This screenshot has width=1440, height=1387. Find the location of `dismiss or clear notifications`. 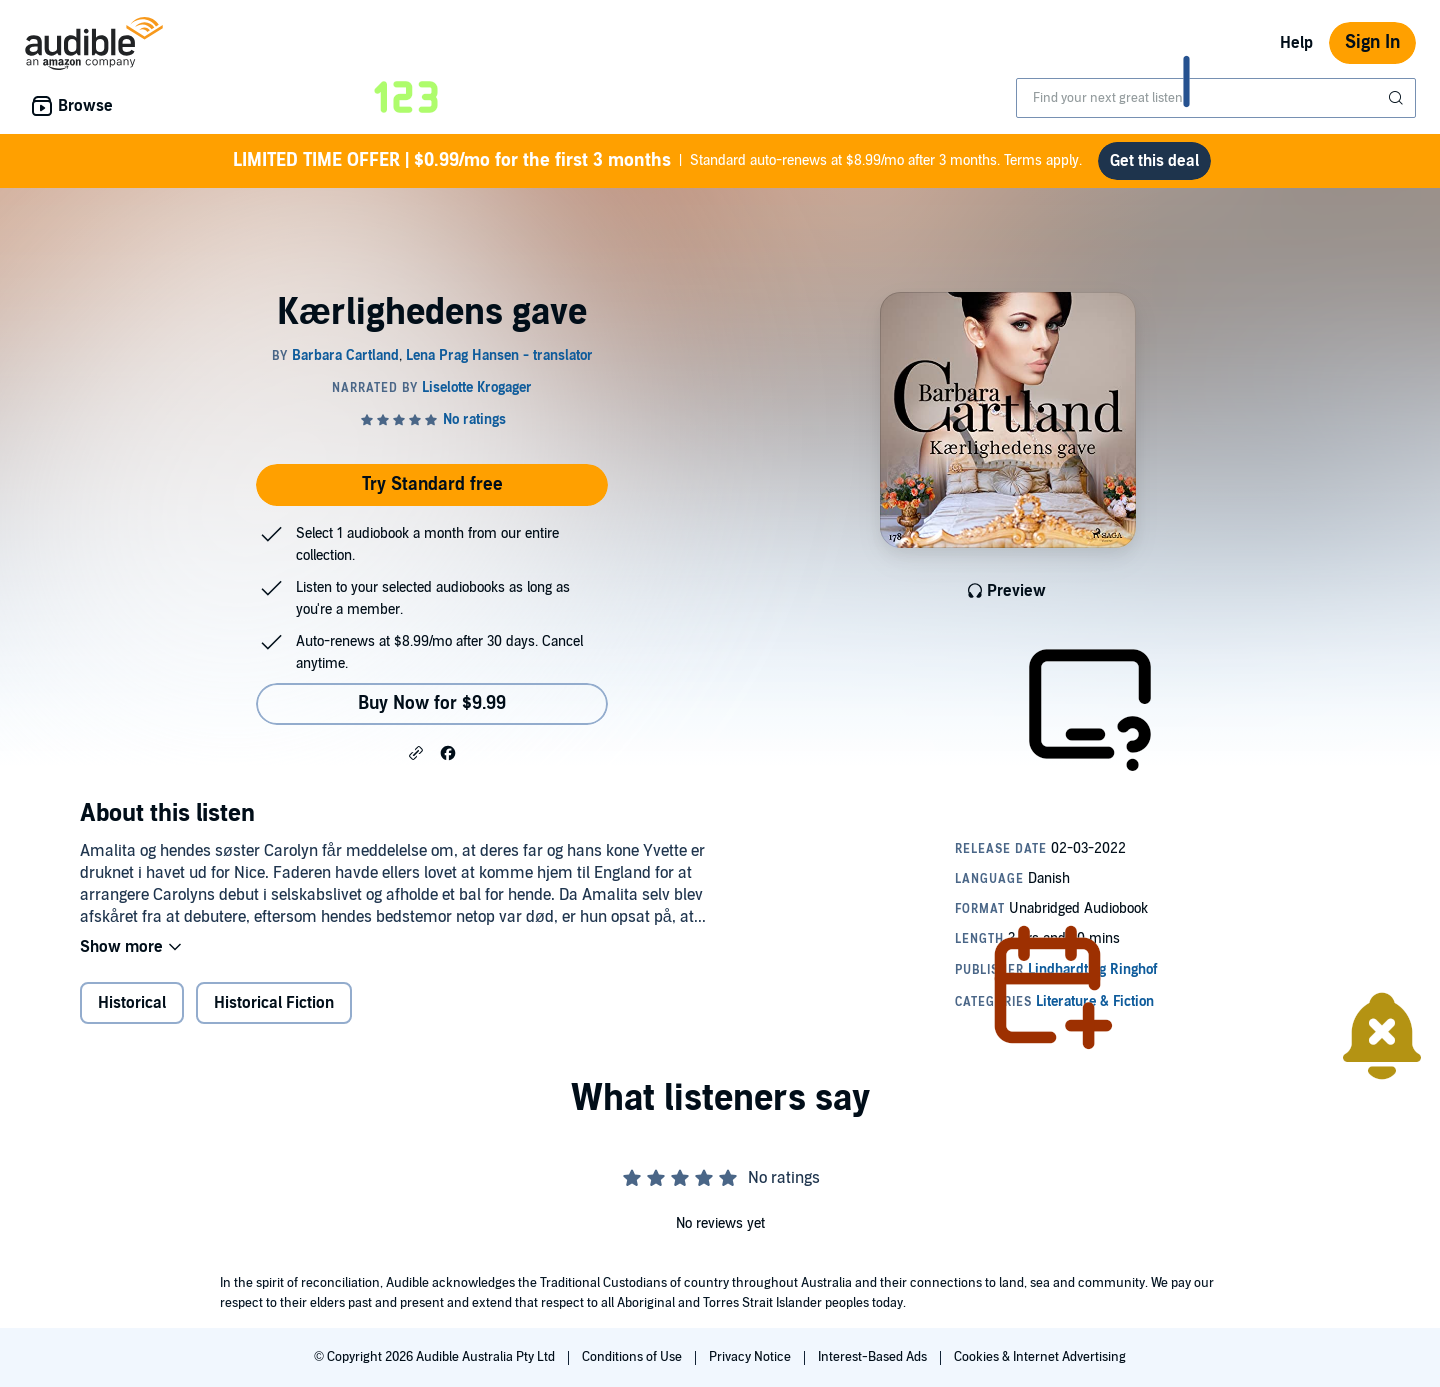

dismiss or clear notifications is located at coordinates (1382, 1036).